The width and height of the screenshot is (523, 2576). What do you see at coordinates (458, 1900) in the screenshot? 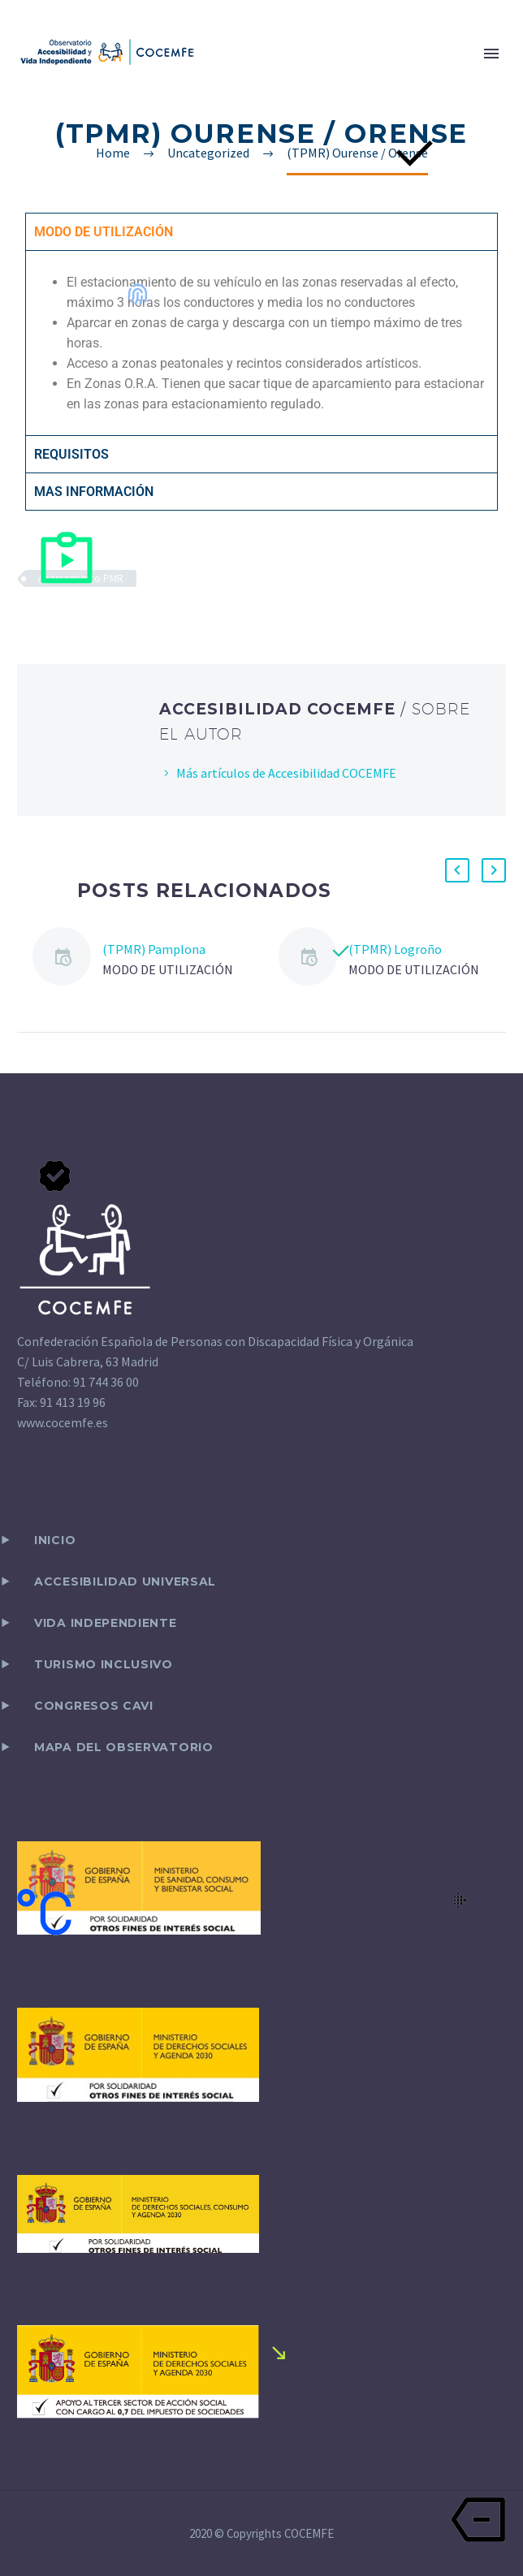
I see `open the Fitbit app` at bounding box center [458, 1900].